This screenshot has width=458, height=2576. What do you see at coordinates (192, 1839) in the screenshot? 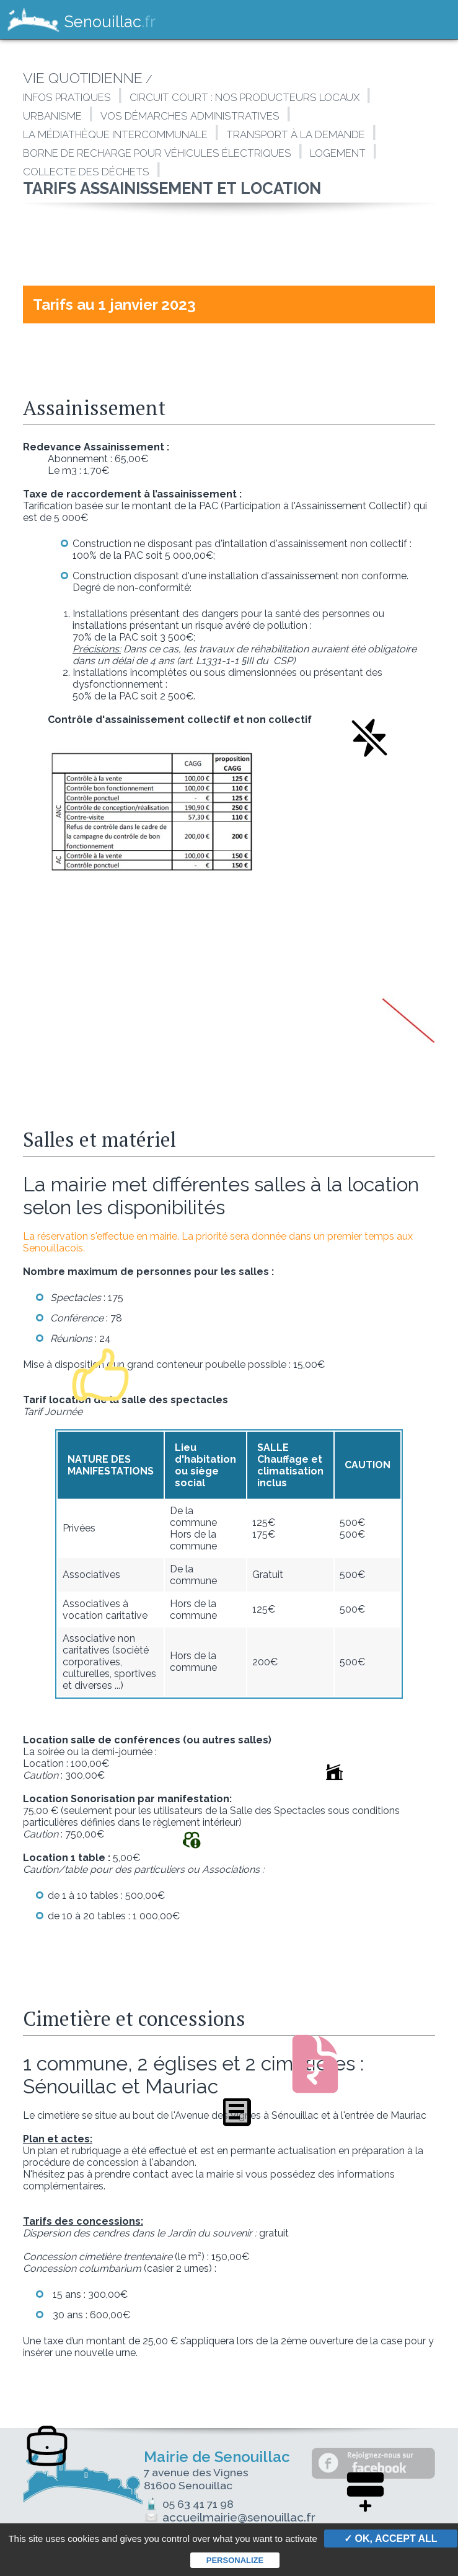
I see `indicates a warning or issue with GitHub Copilot` at bounding box center [192, 1839].